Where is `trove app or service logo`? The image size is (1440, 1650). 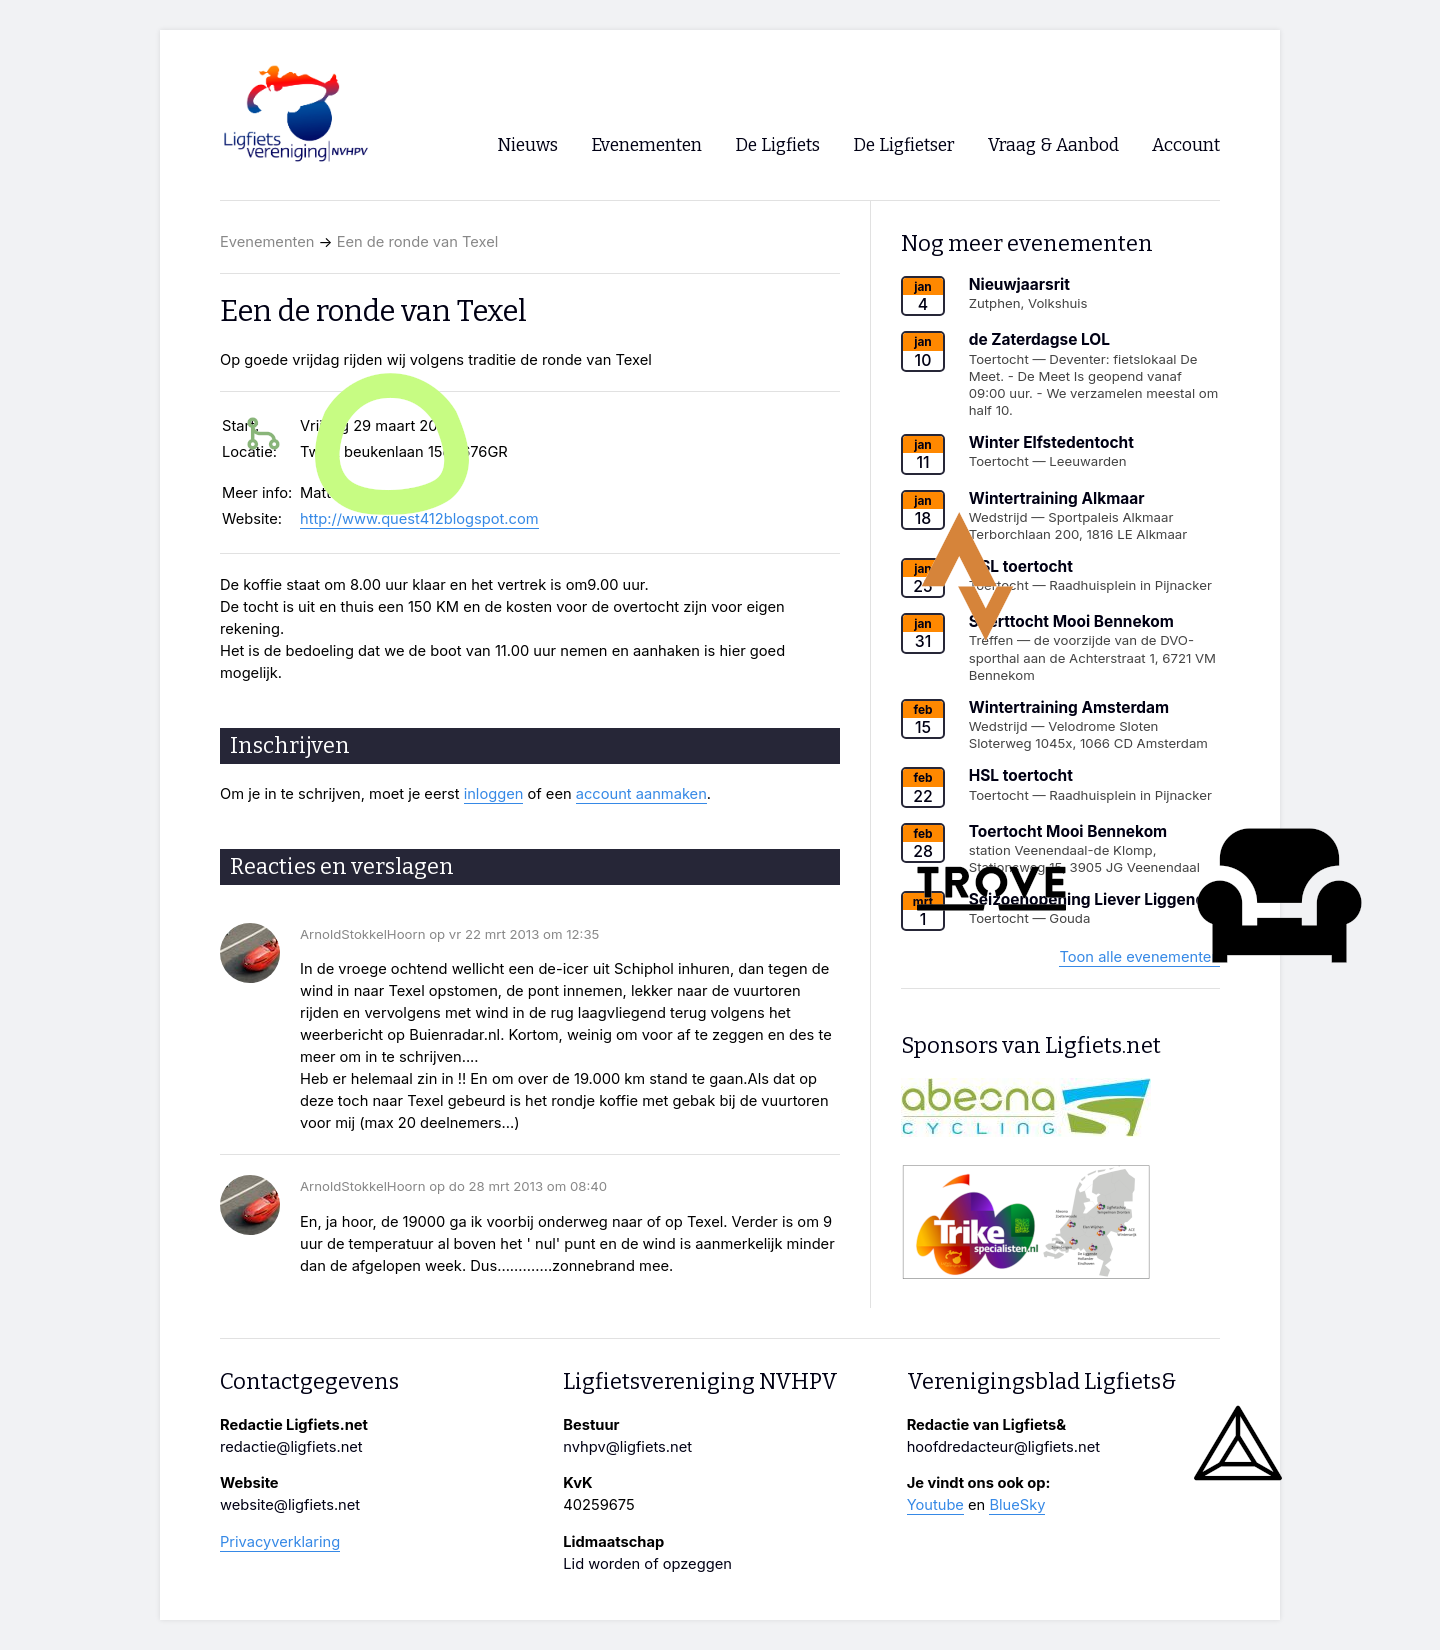
trove app or service logo is located at coordinates (991, 888).